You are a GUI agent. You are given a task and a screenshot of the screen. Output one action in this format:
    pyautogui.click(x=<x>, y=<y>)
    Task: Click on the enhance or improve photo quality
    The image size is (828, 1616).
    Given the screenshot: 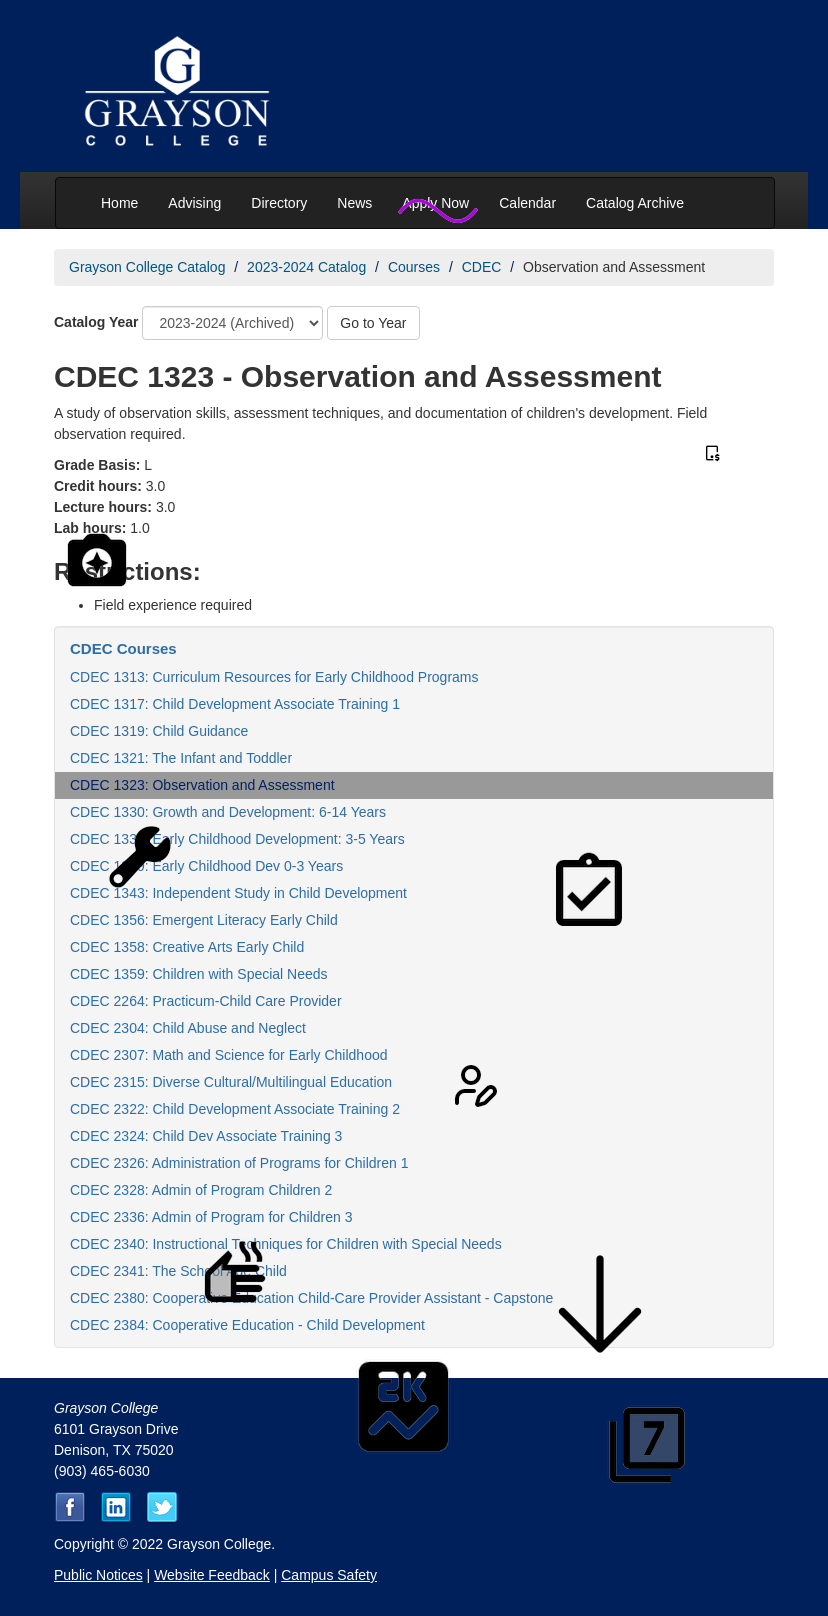 What is the action you would take?
    pyautogui.click(x=97, y=560)
    